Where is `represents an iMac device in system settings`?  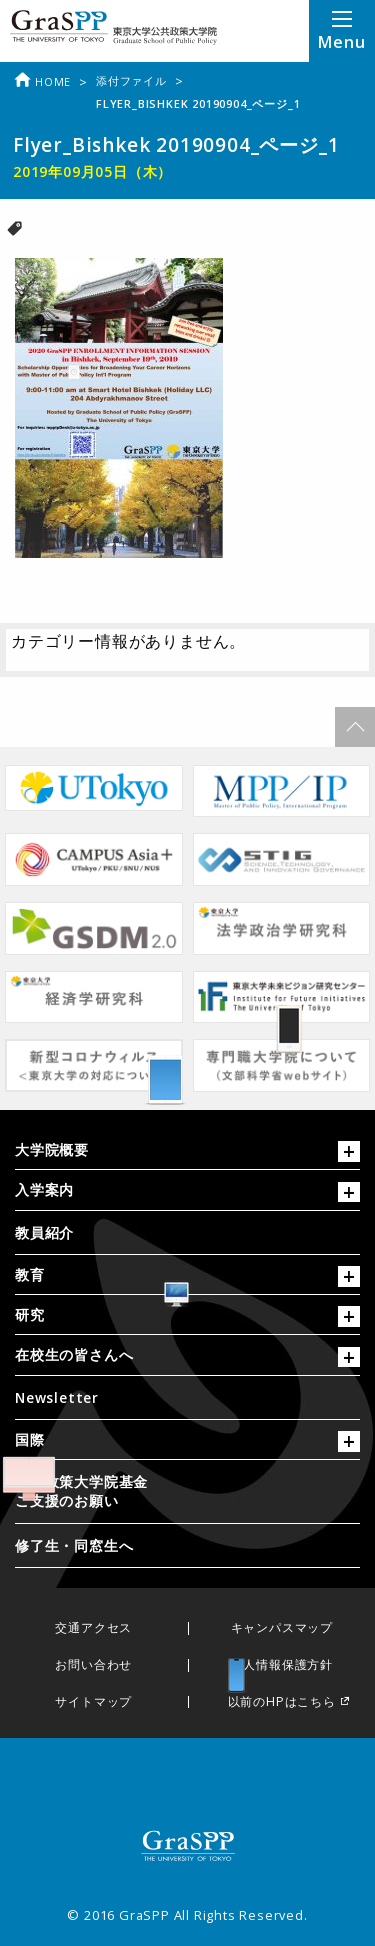
represents an iMac device in system settings is located at coordinates (176, 1292).